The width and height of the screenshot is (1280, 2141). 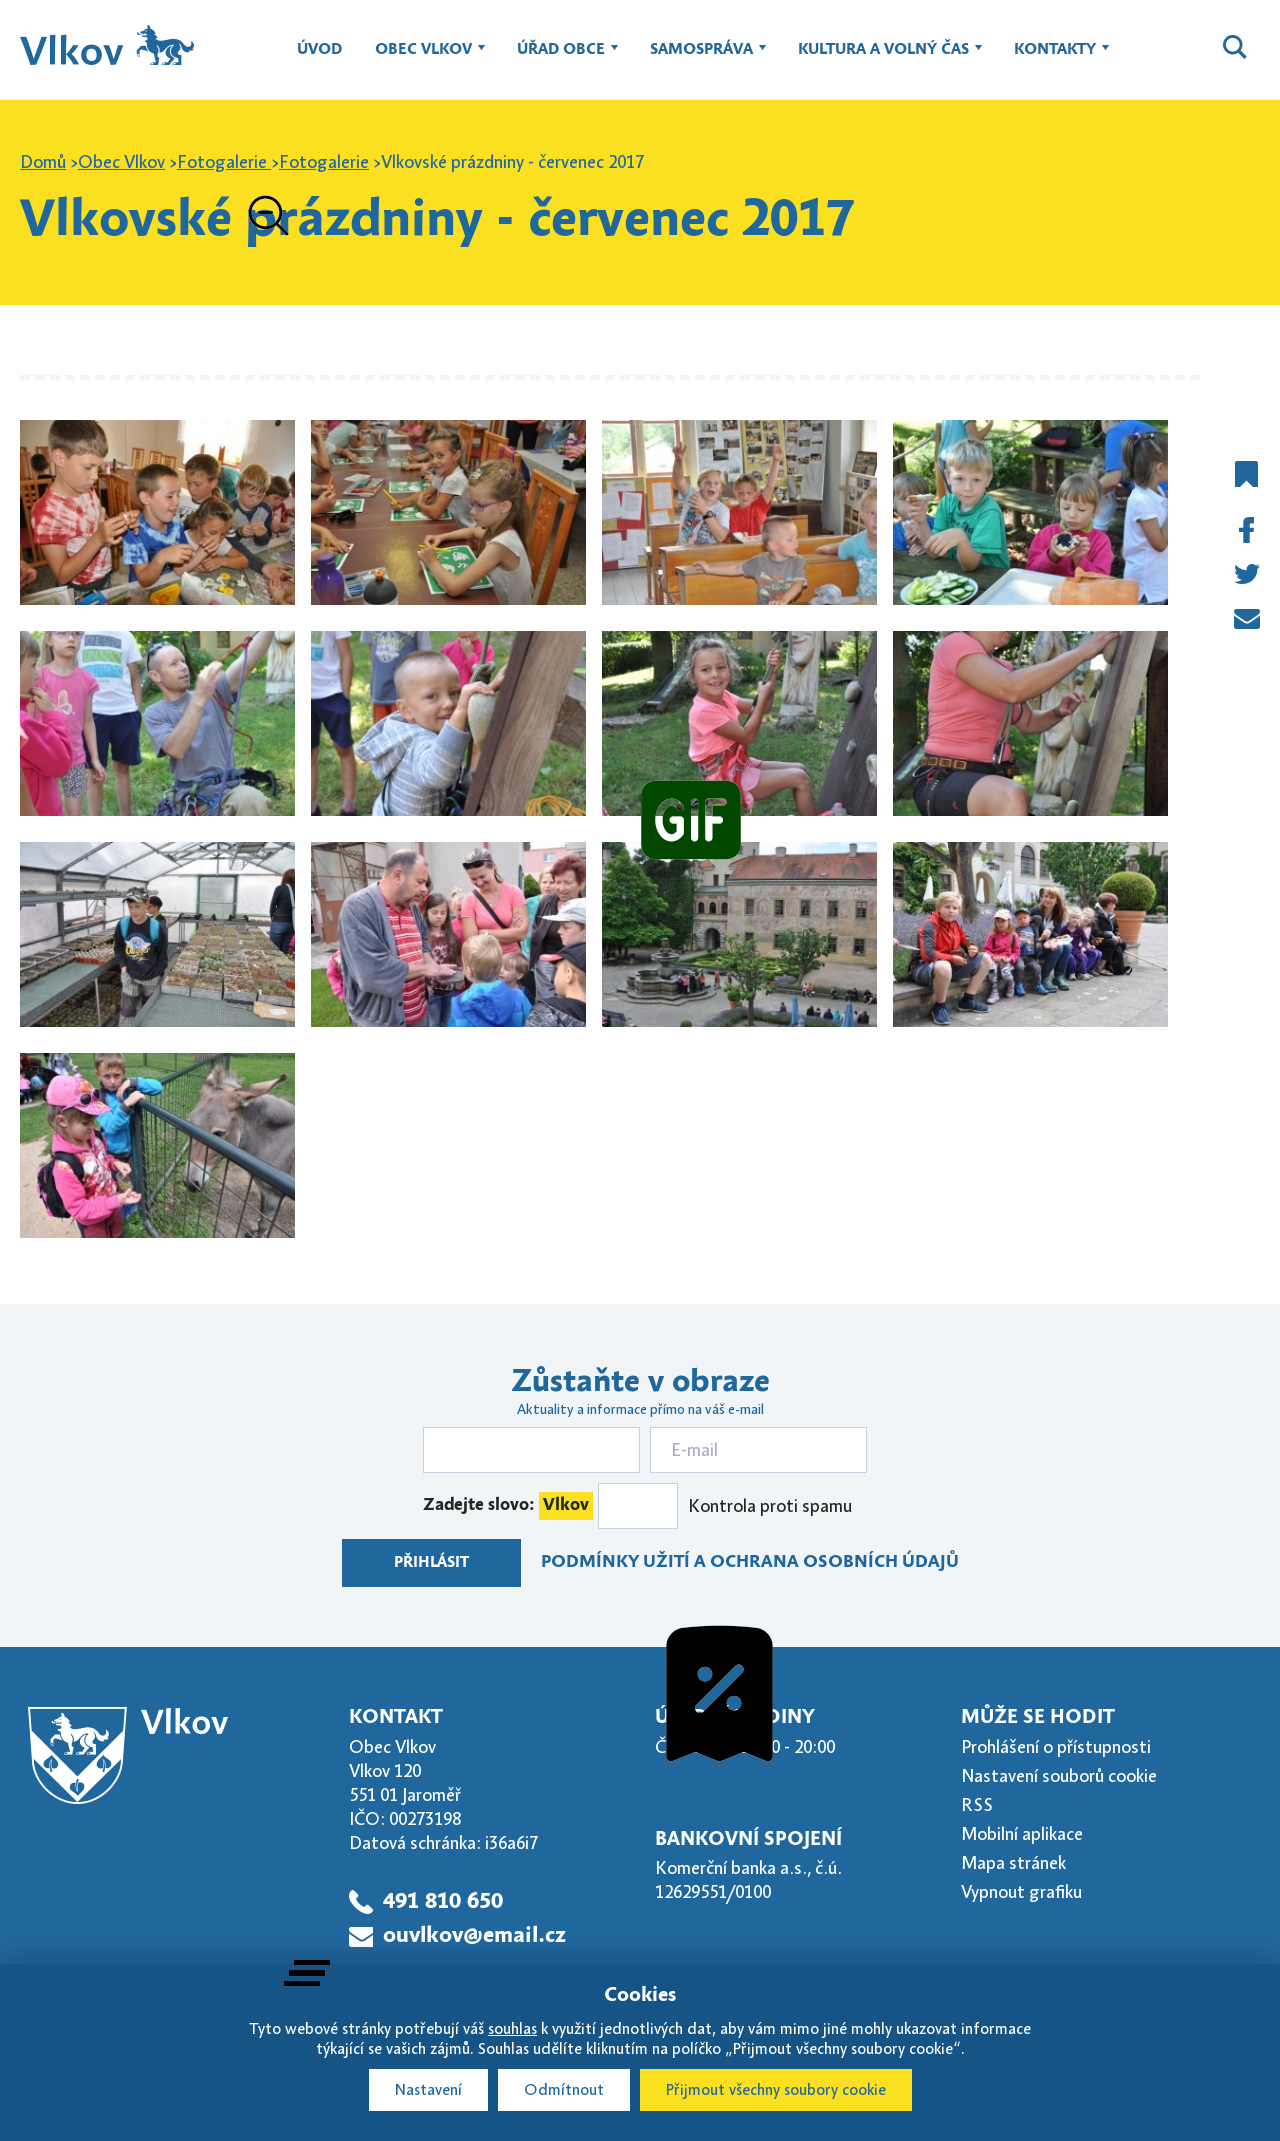 I want to click on view discount or coupon details, so click(x=719, y=1693).